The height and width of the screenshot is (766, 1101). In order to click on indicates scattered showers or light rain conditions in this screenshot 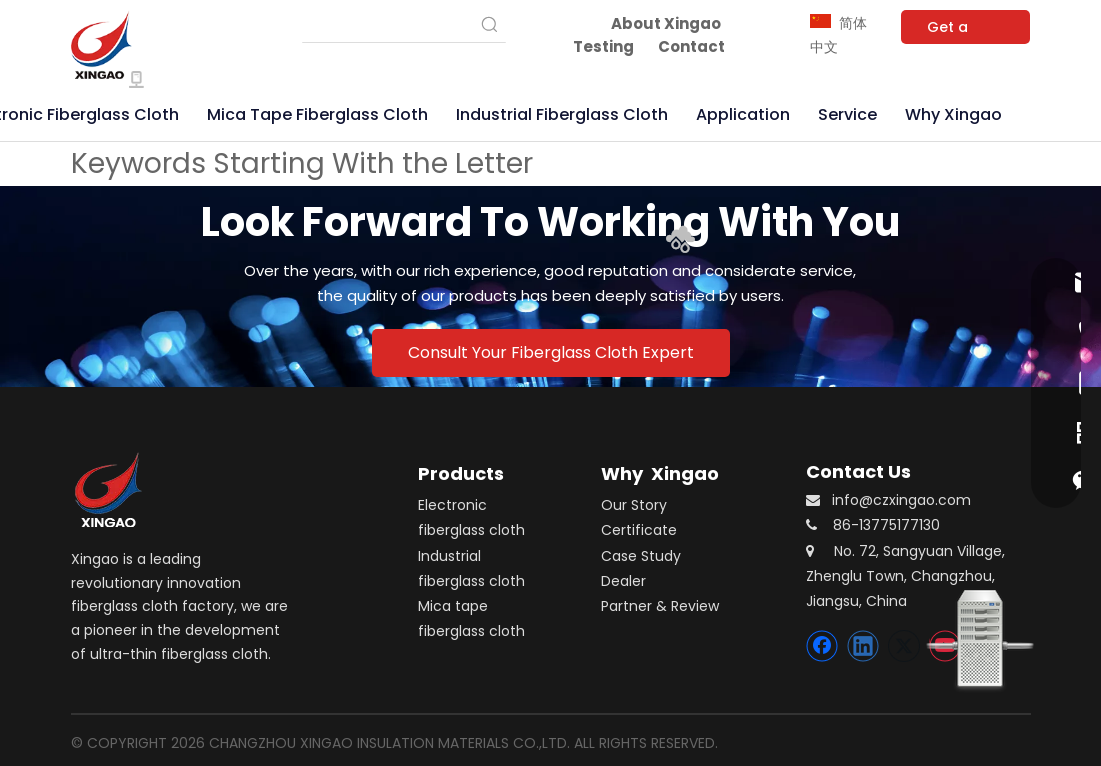, I will do `click(680, 238)`.